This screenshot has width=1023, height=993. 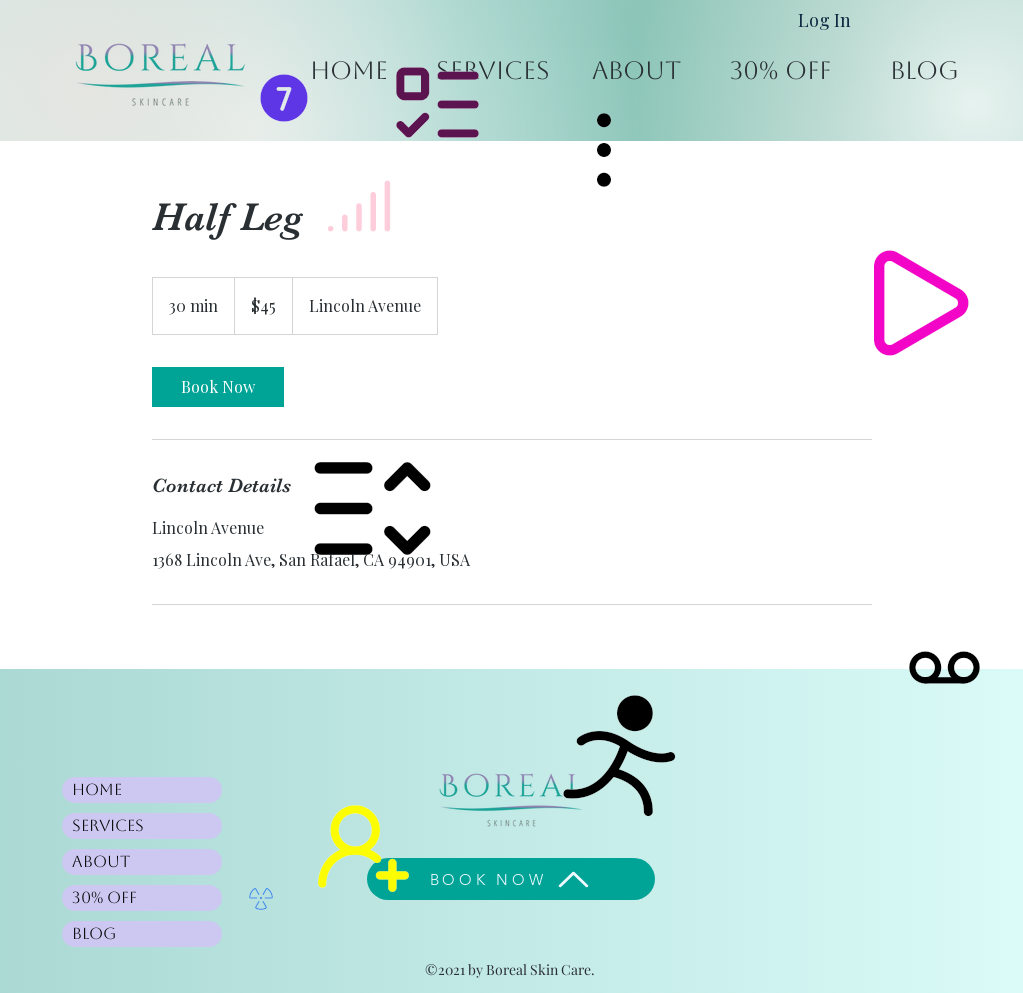 What do you see at coordinates (261, 898) in the screenshot?
I see `indicates radioactive or hazardous material warning` at bounding box center [261, 898].